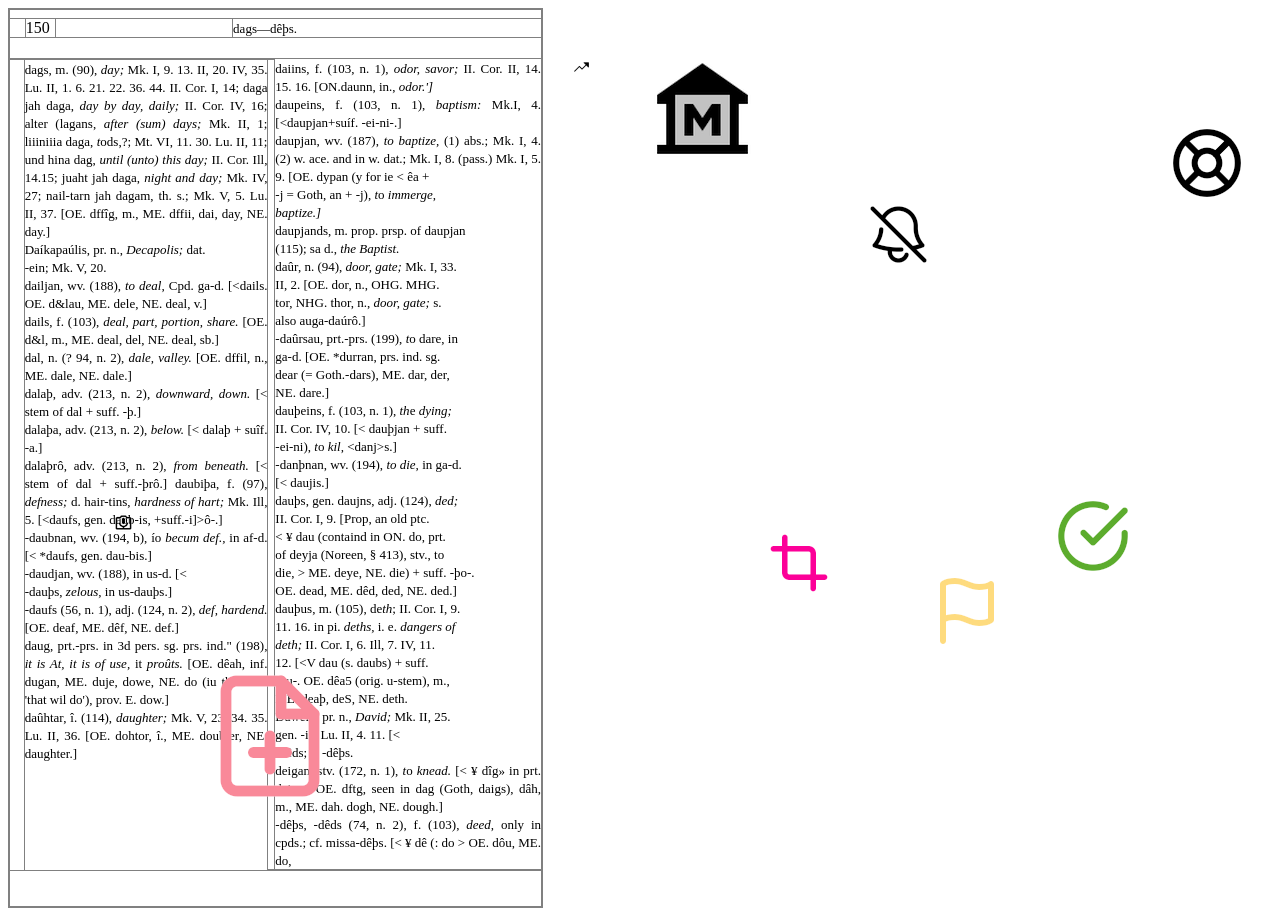 The height and width of the screenshot is (916, 1280). What do you see at coordinates (123, 522) in the screenshot?
I see `manage camera and microphone permissions` at bounding box center [123, 522].